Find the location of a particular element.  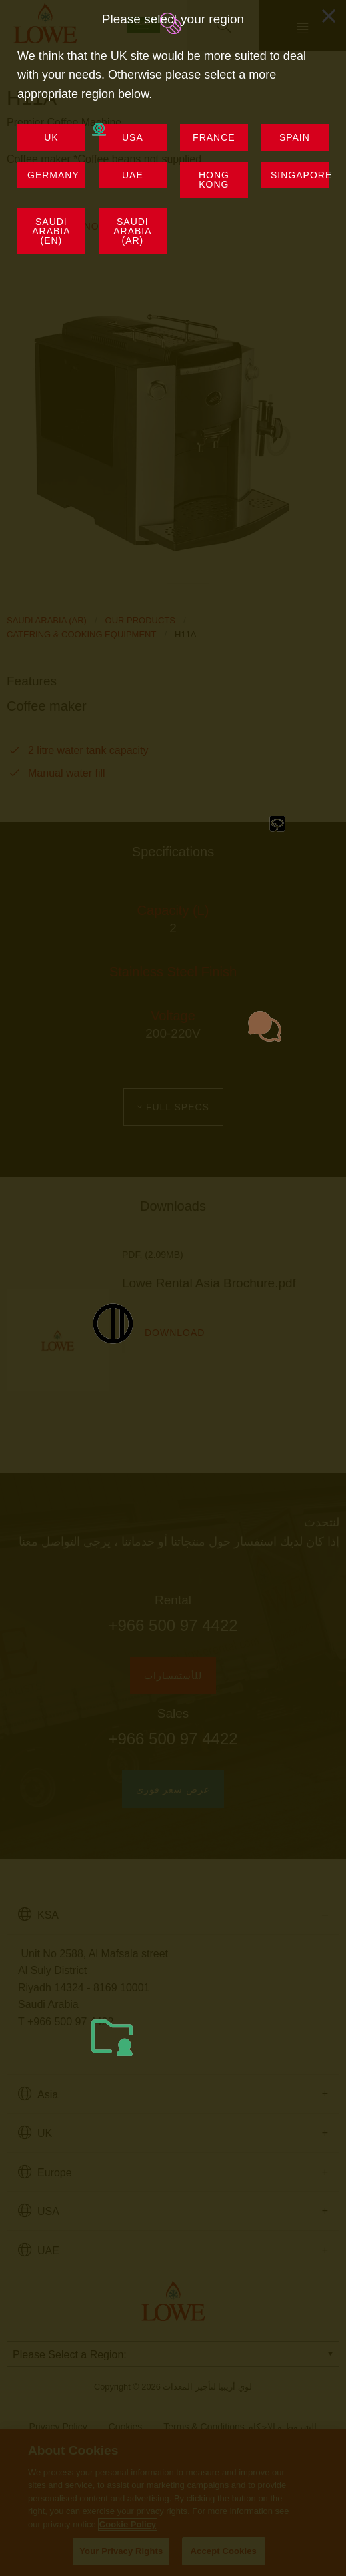

use lasso selection tool is located at coordinates (277, 824).